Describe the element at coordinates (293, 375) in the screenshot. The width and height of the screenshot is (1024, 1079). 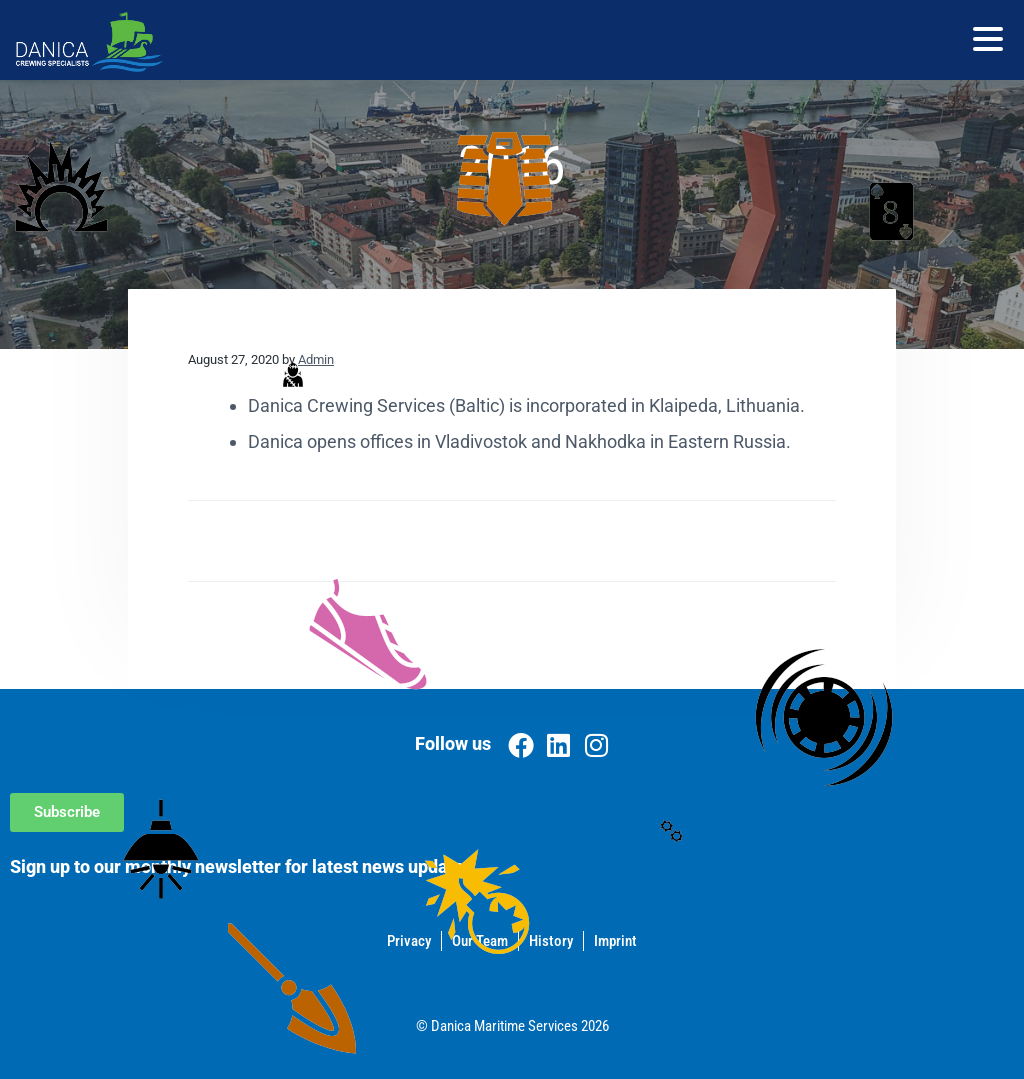
I see `select frankenstein character or monster avatar` at that location.